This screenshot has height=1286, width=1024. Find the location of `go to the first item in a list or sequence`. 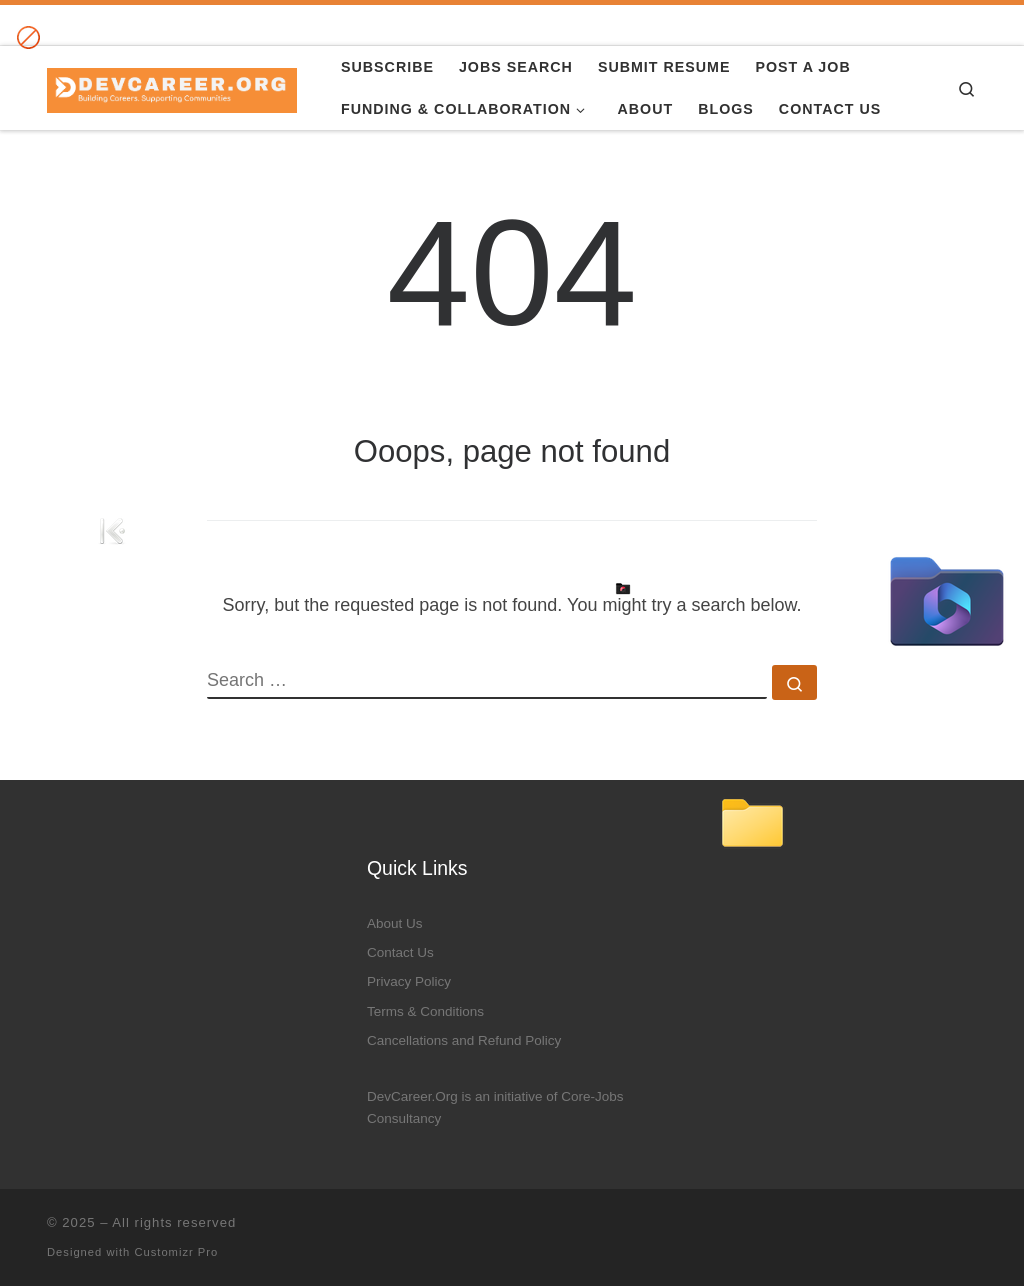

go to the first item in a list or sequence is located at coordinates (112, 531).